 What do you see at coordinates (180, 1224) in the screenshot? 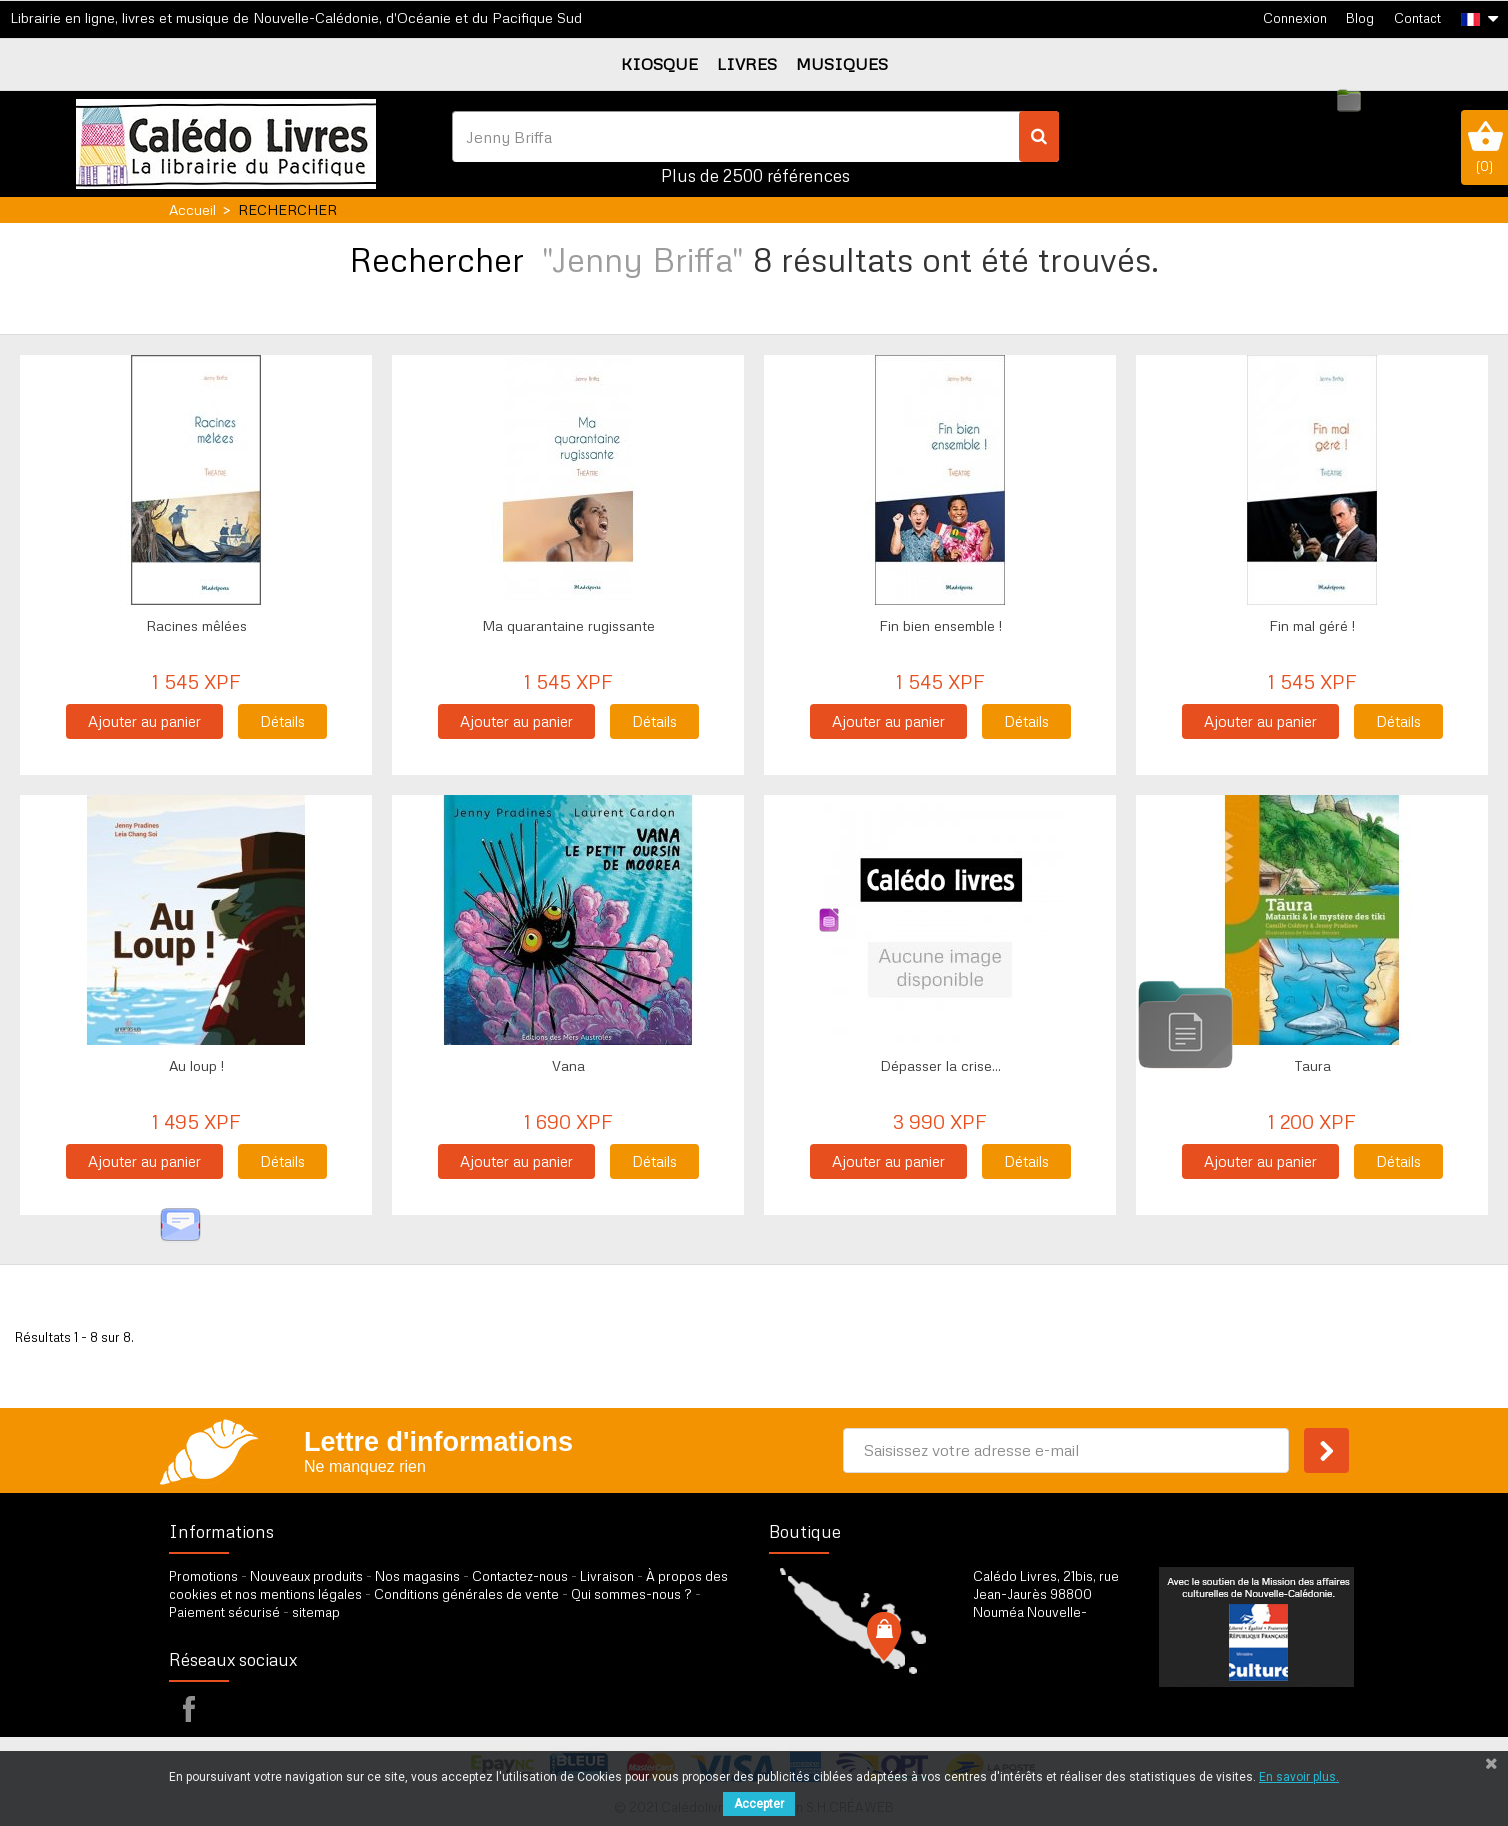
I see `open evolution email and calendar app` at bounding box center [180, 1224].